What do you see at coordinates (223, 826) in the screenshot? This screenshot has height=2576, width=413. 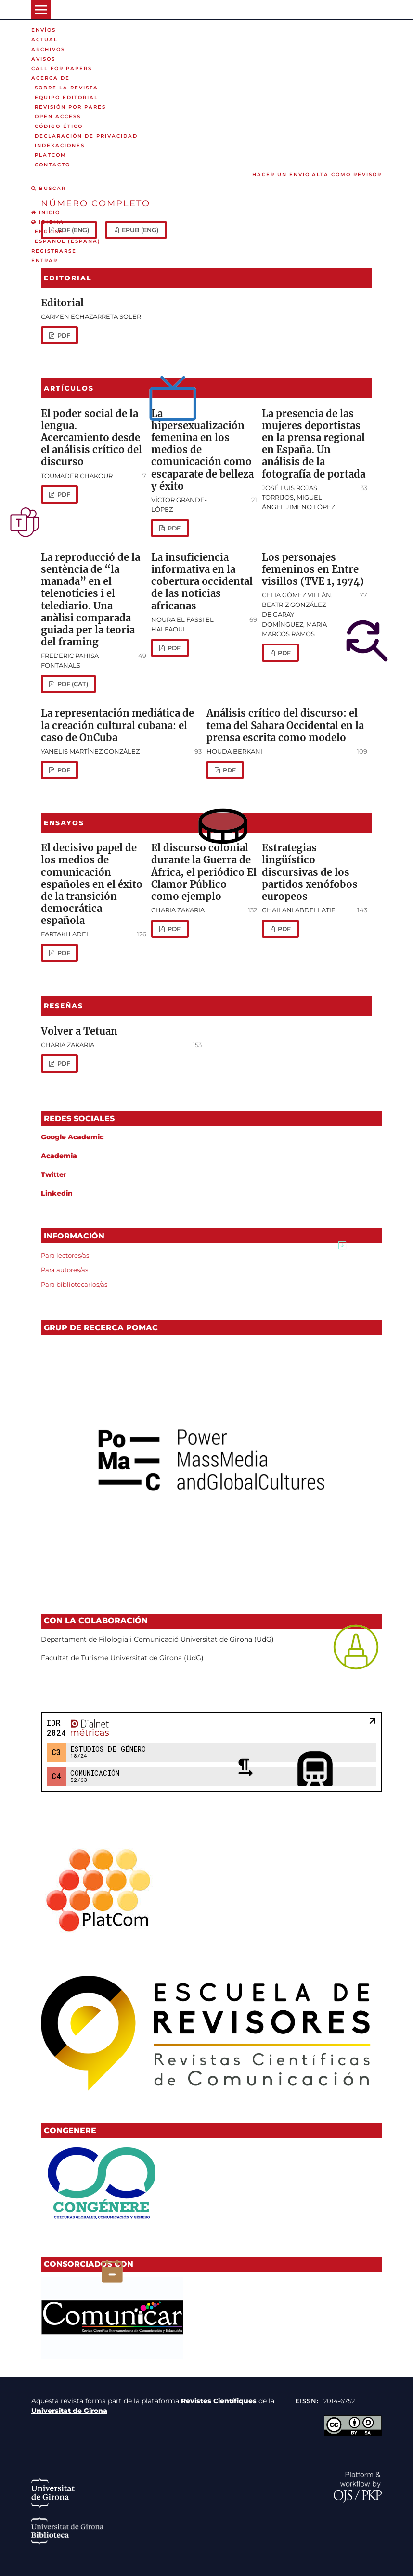 I see `view your coin balance or currency` at bounding box center [223, 826].